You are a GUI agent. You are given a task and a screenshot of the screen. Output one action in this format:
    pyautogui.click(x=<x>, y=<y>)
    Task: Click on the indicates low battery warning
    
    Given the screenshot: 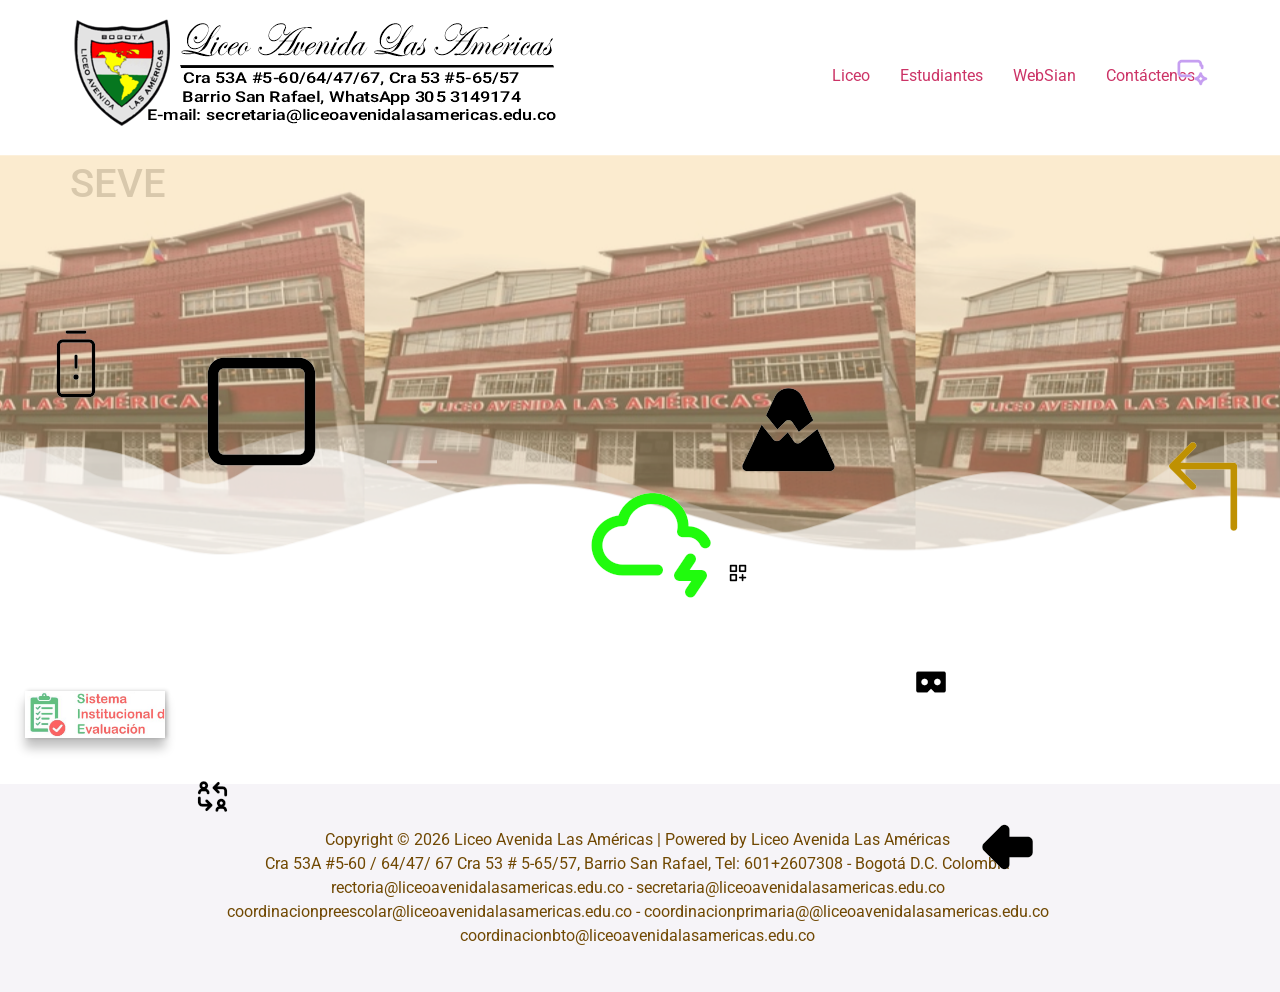 What is the action you would take?
    pyautogui.click(x=76, y=365)
    